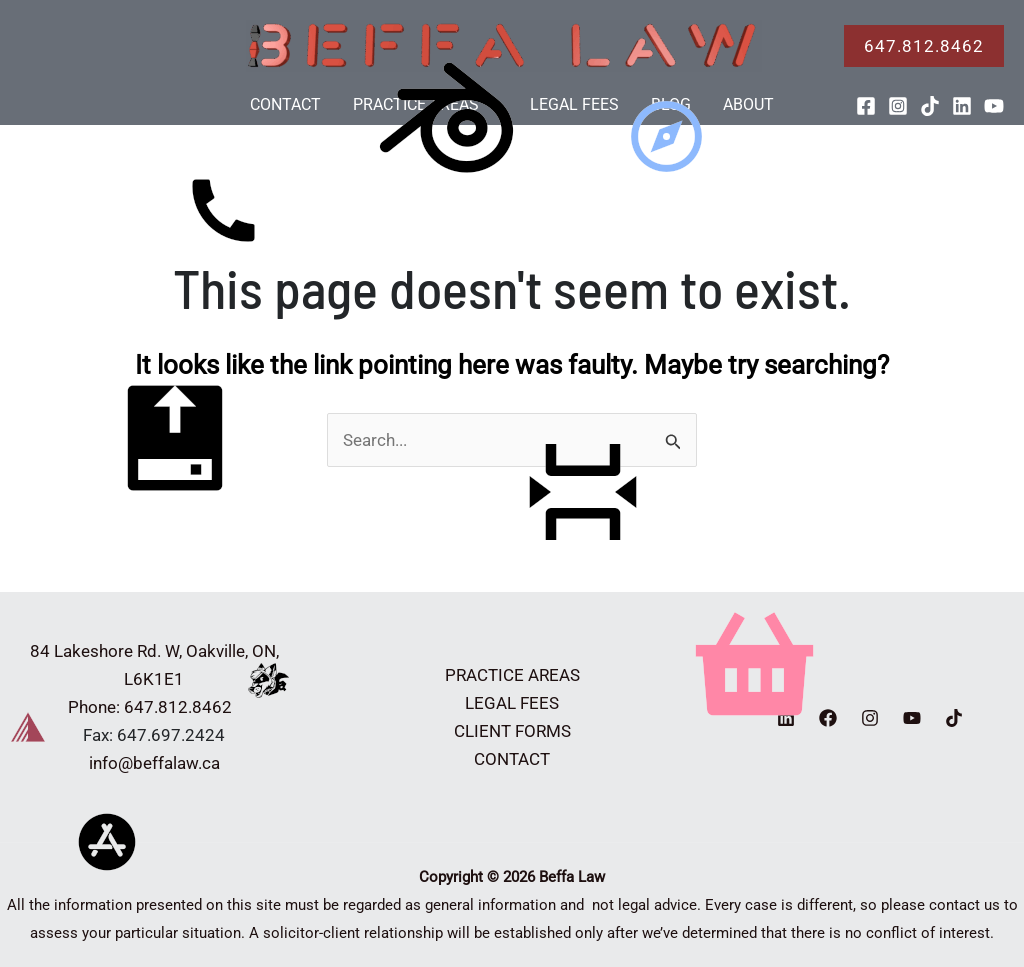  Describe the element at coordinates (107, 842) in the screenshot. I see `open the Apple App Store` at that location.